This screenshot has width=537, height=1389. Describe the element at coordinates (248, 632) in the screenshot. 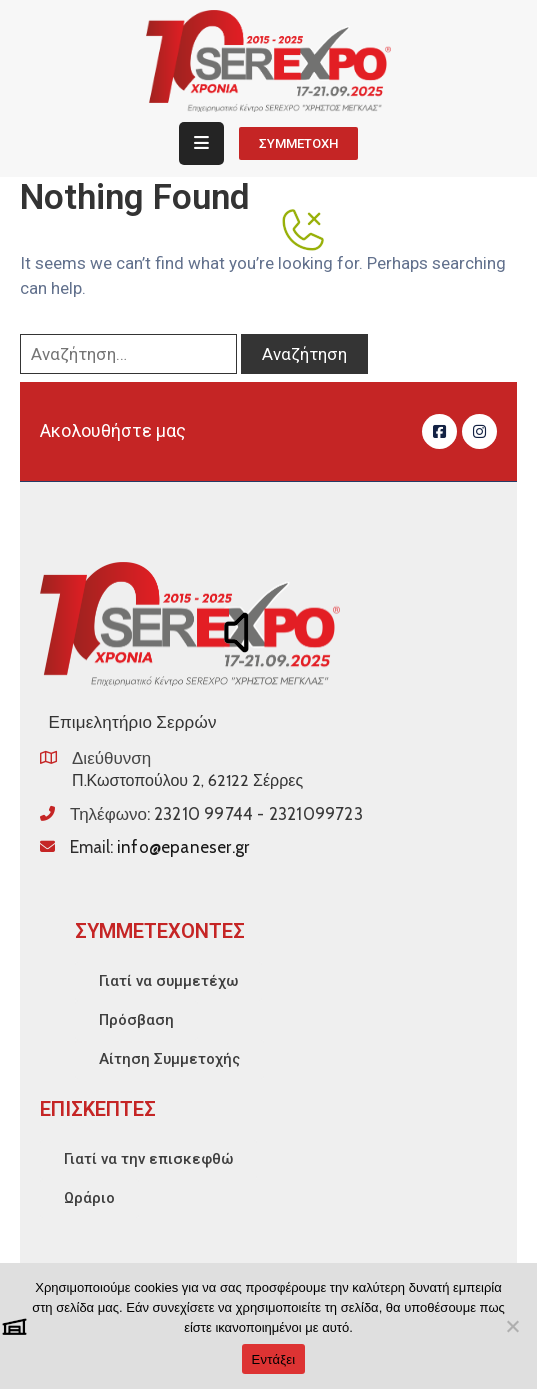

I see `adjust audio volume settings` at that location.